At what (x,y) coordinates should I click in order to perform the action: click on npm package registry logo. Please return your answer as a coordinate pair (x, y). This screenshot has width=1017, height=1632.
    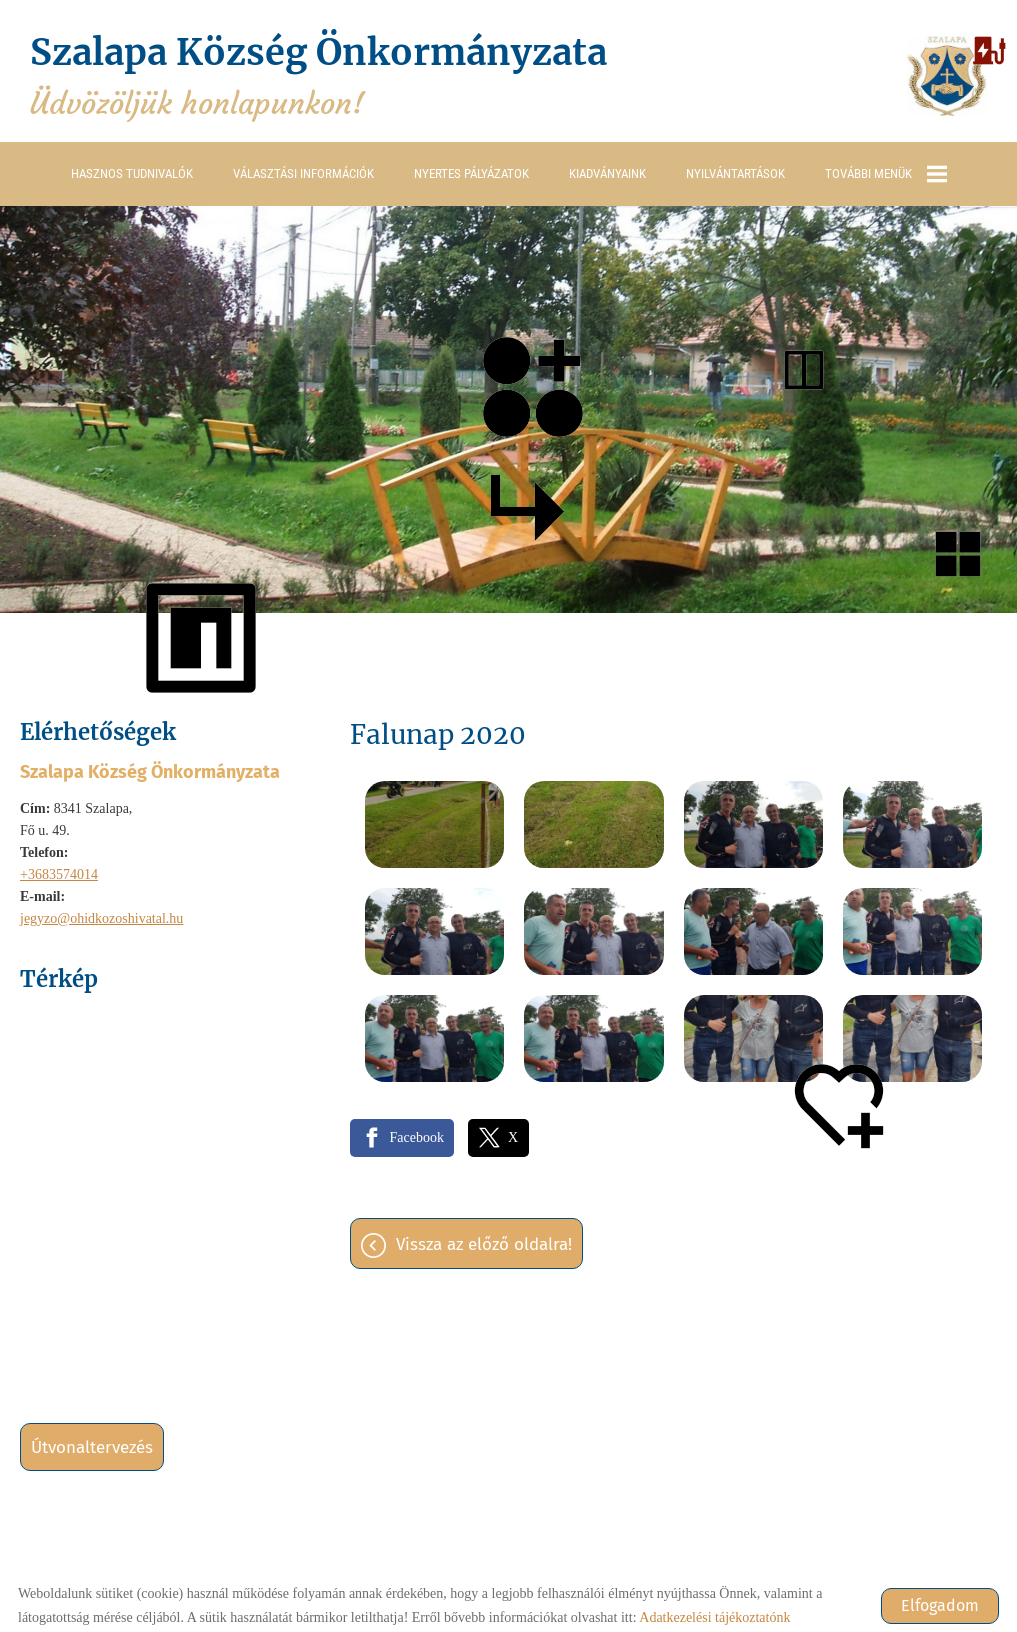
    Looking at the image, I should click on (201, 638).